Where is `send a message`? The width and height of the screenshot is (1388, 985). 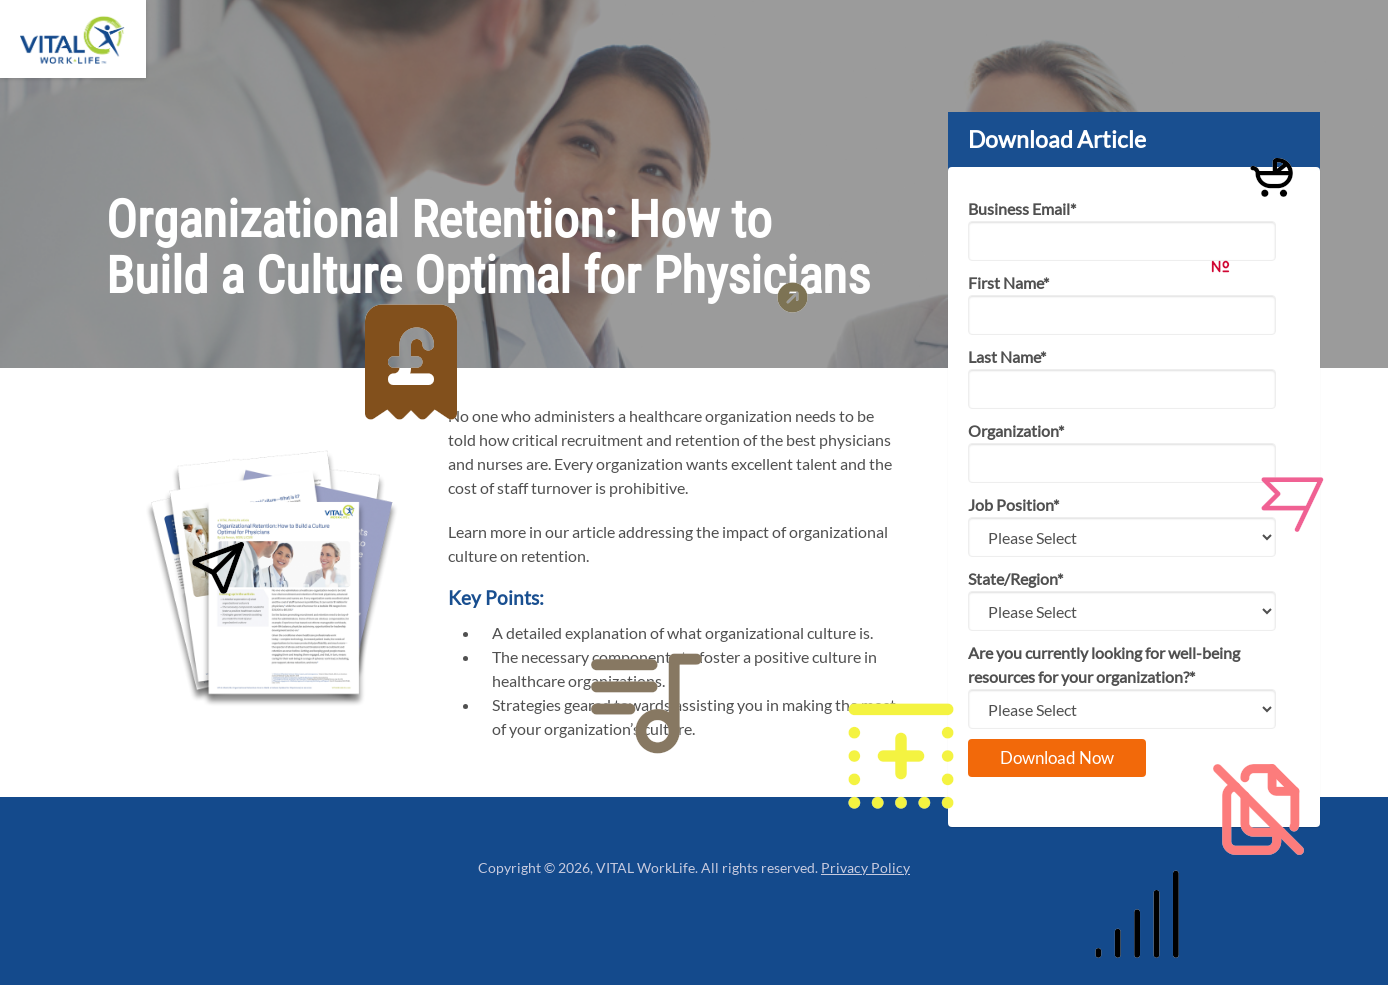 send a message is located at coordinates (218, 567).